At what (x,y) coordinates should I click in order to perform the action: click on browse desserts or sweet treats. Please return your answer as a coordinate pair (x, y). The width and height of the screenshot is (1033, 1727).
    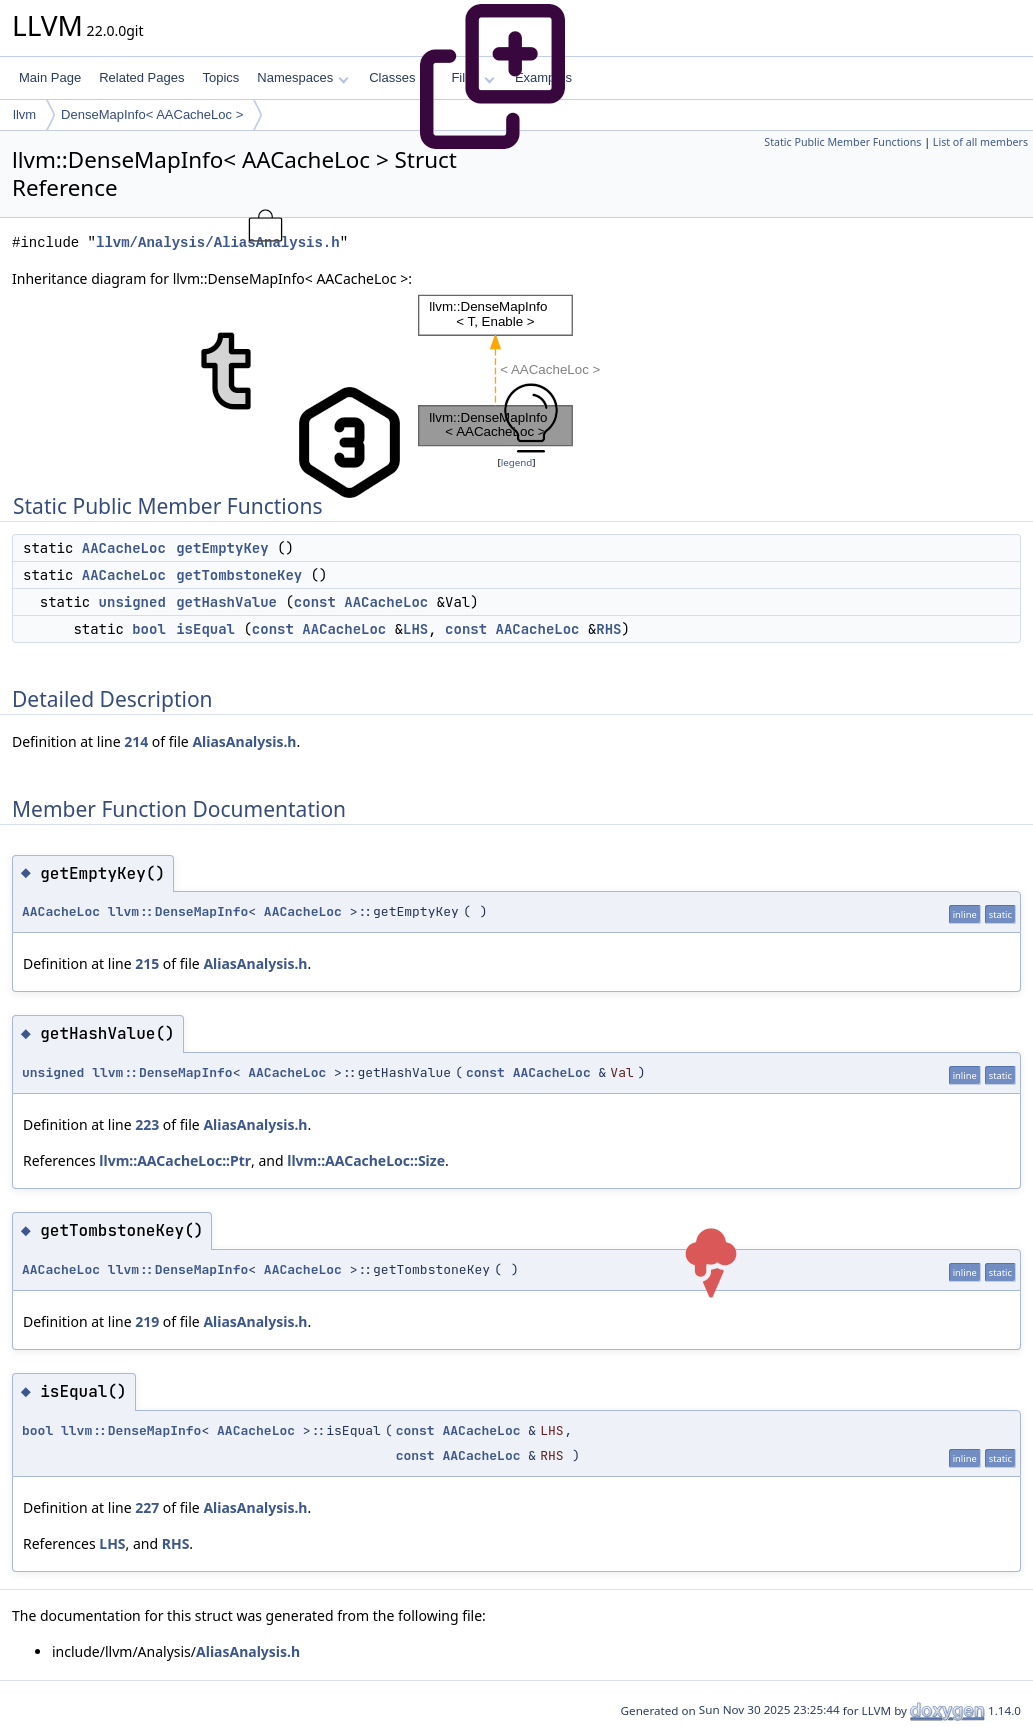
    Looking at the image, I should click on (711, 1263).